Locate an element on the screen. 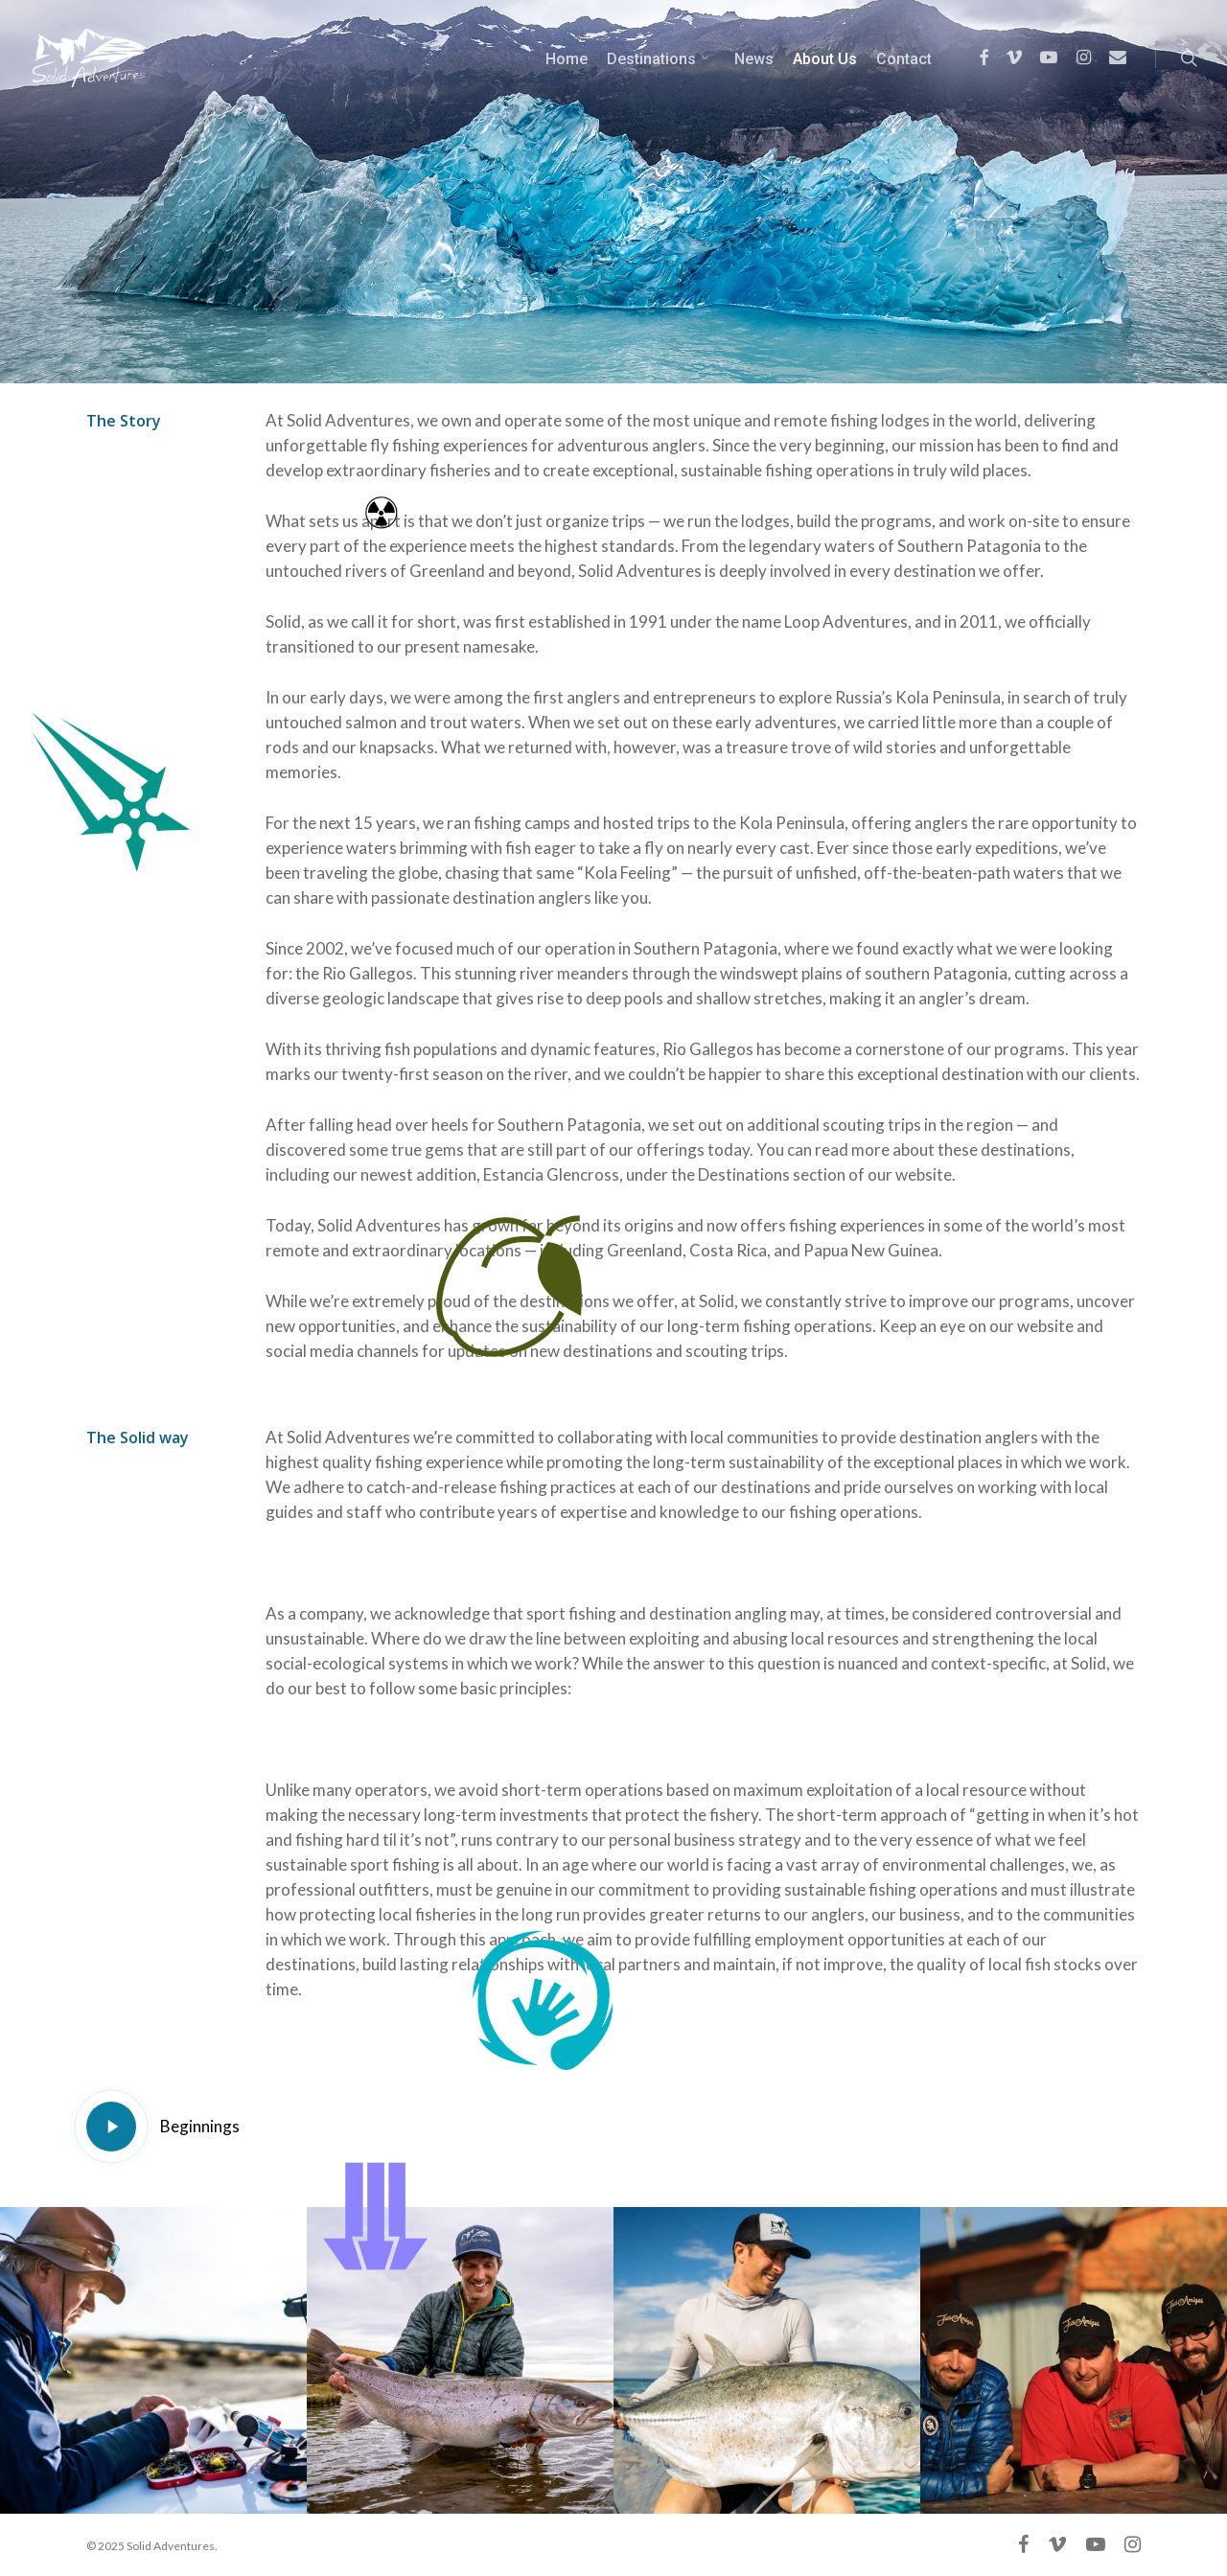 This screenshot has height=2576, width=1227. activate a magic ability or spell is located at coordinates (543, 2001).